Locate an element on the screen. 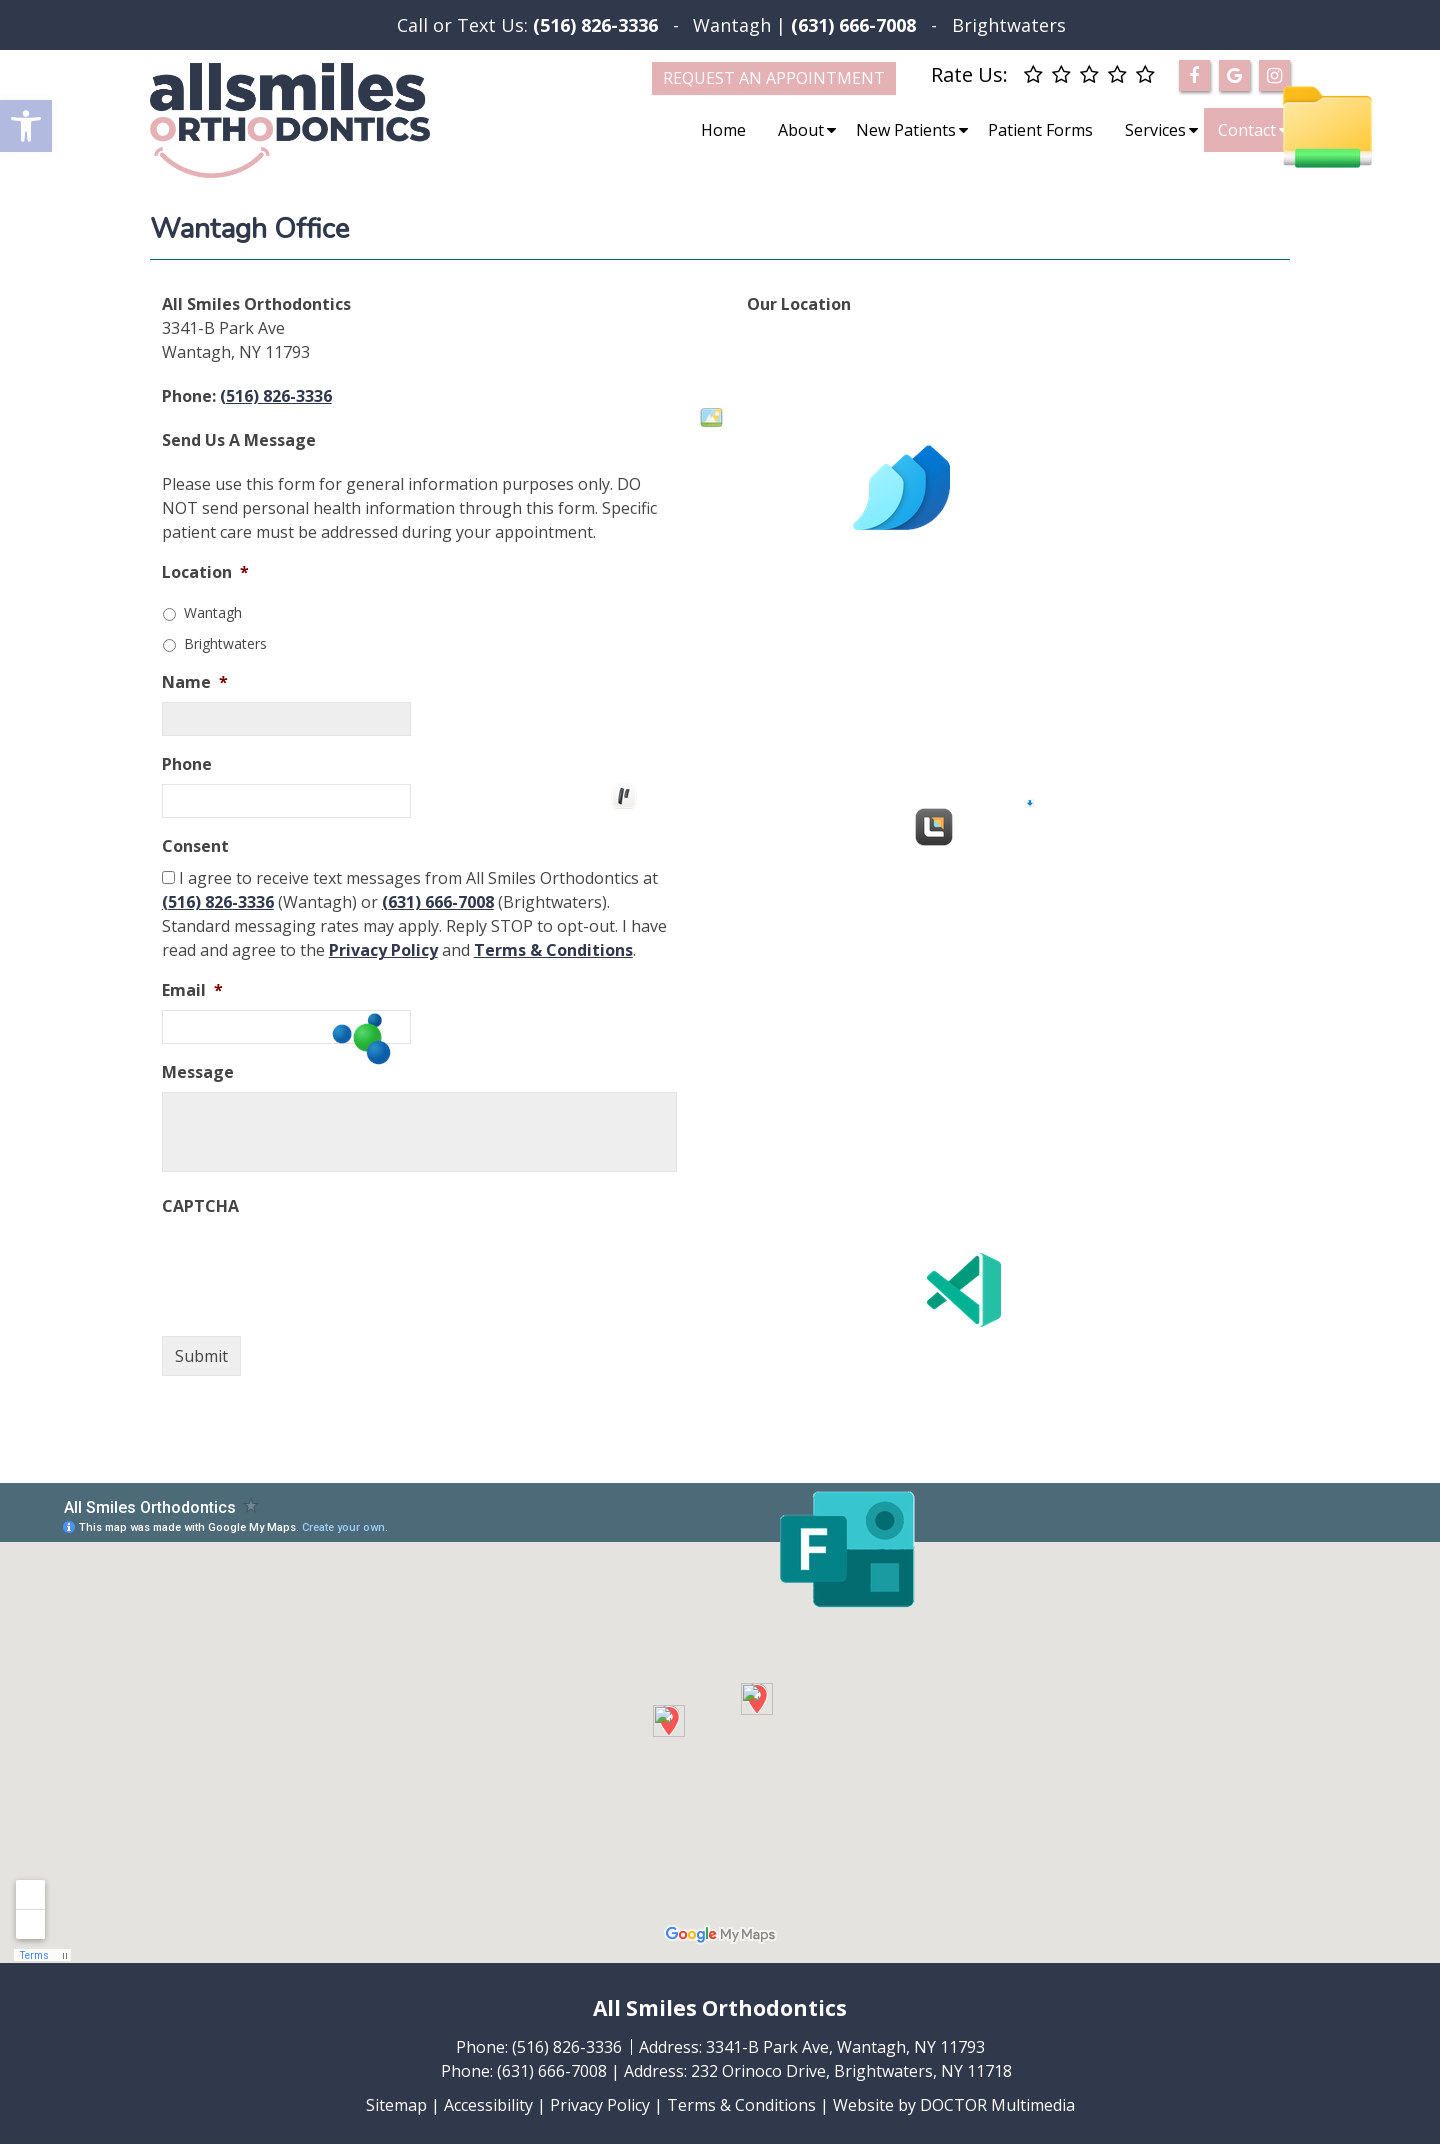 The width and height of the screenshot is (1440, 2145). open microsoft forms app is located at coordinates (847, 1550).